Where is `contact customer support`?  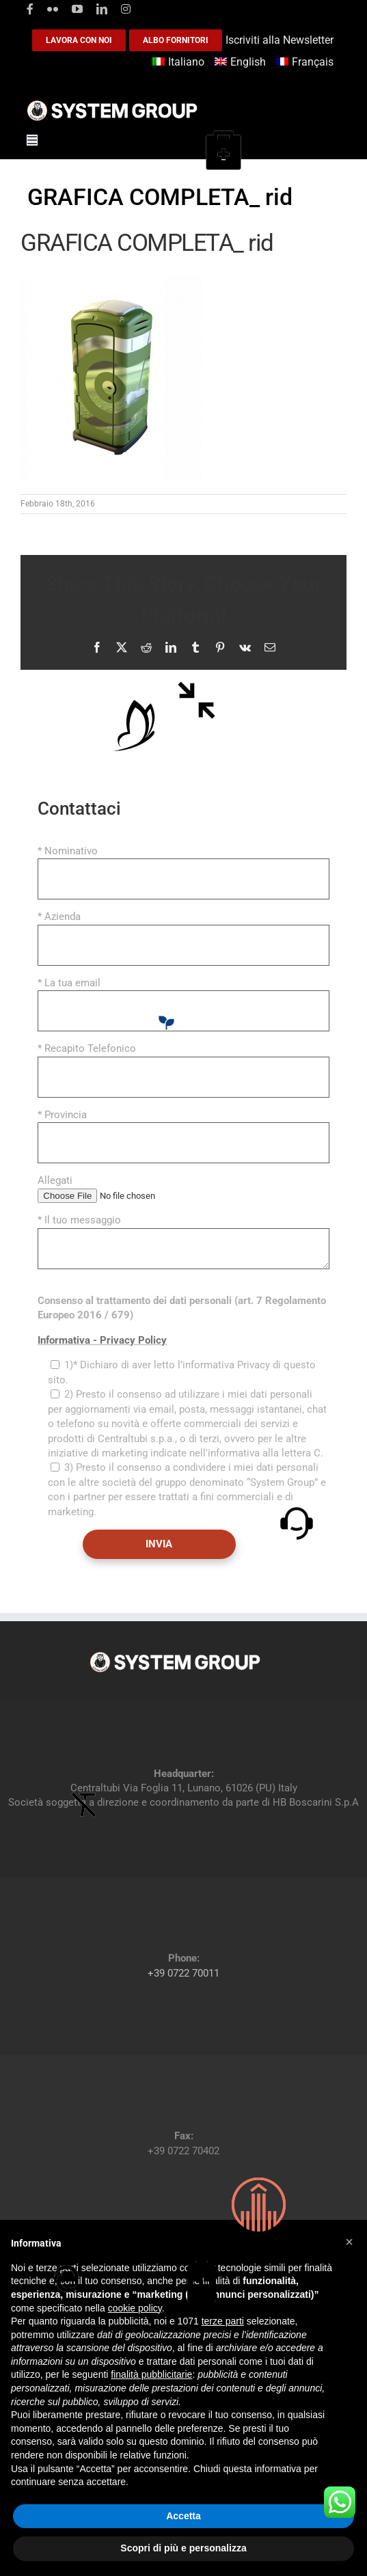
contact customer support is located at coordinates (297, 1523).